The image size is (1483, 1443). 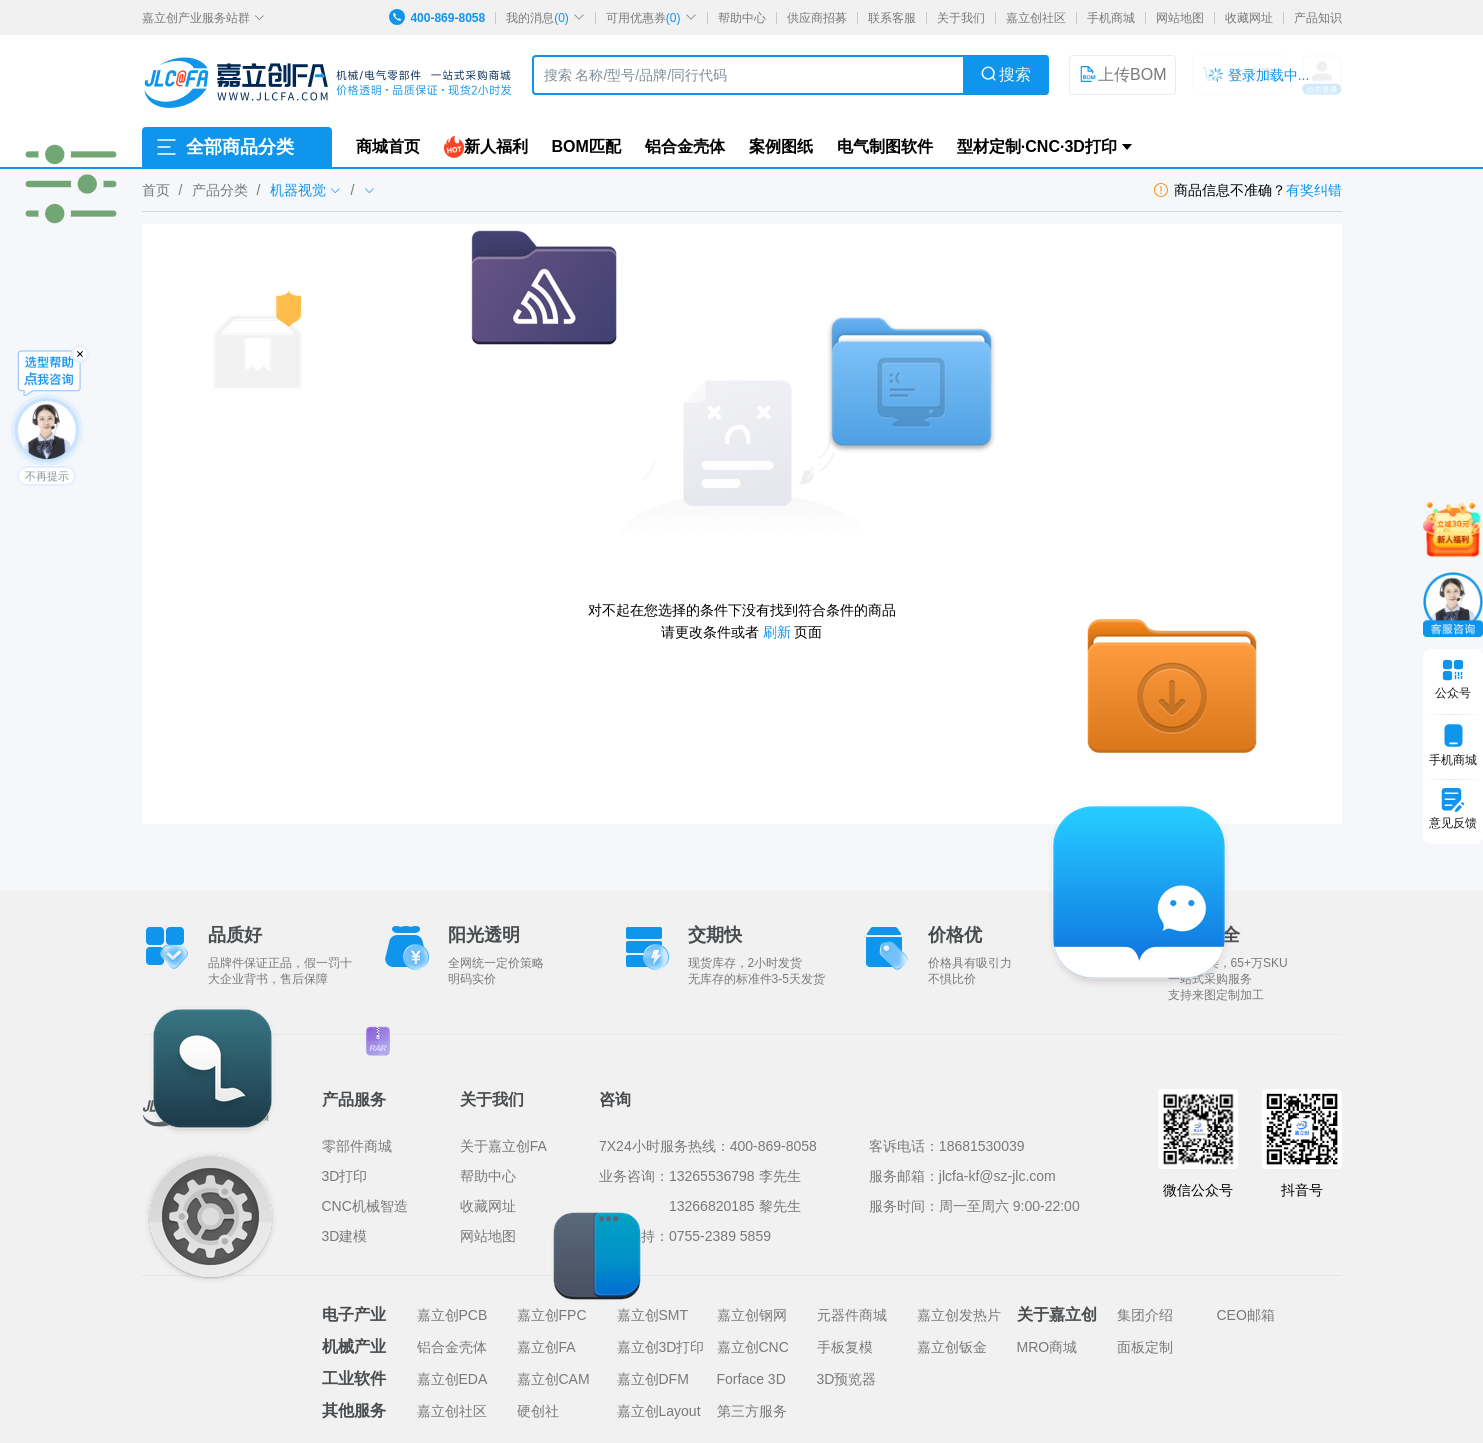 What do you see at coordinates (210, 1216) in the screenshot?
I see `open settings or preferences` at bounding box center [210, 1216].